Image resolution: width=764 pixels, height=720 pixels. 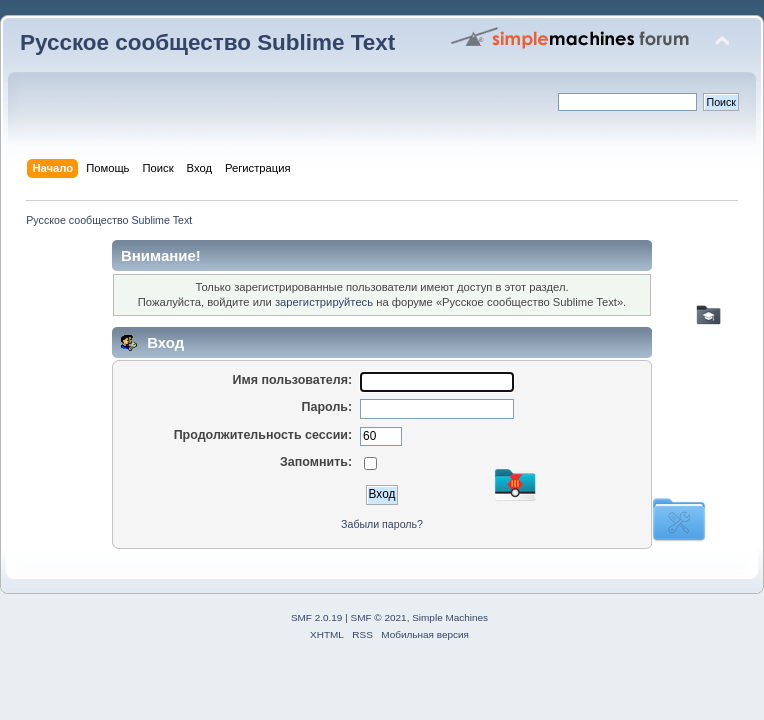 What do you see at coordinates (515, 486) in the screenshot?
I see `open folder containing pokémon lure ball assets` at bounding box center [515, 486].